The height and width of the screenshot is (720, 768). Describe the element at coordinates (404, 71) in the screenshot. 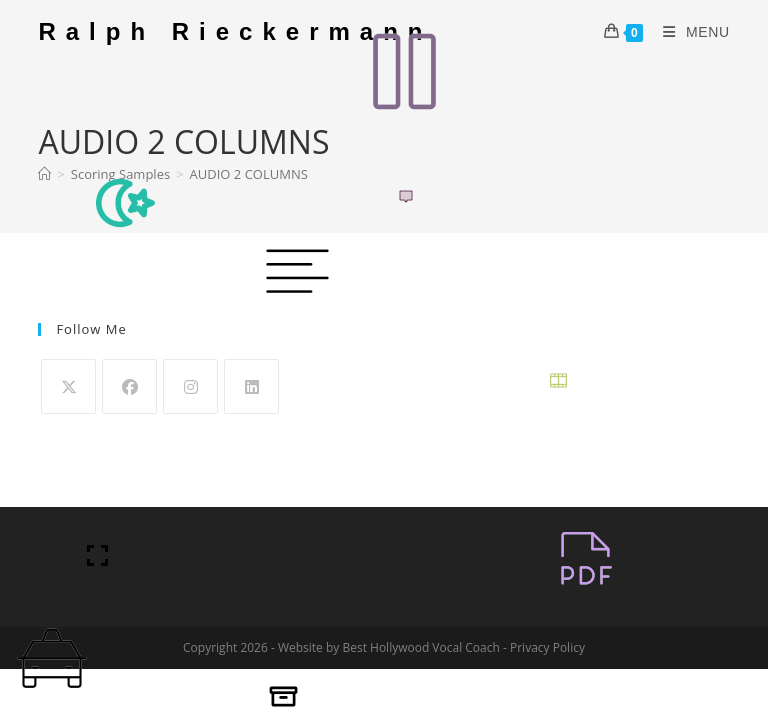

I see `switch to column view layout` at that location.